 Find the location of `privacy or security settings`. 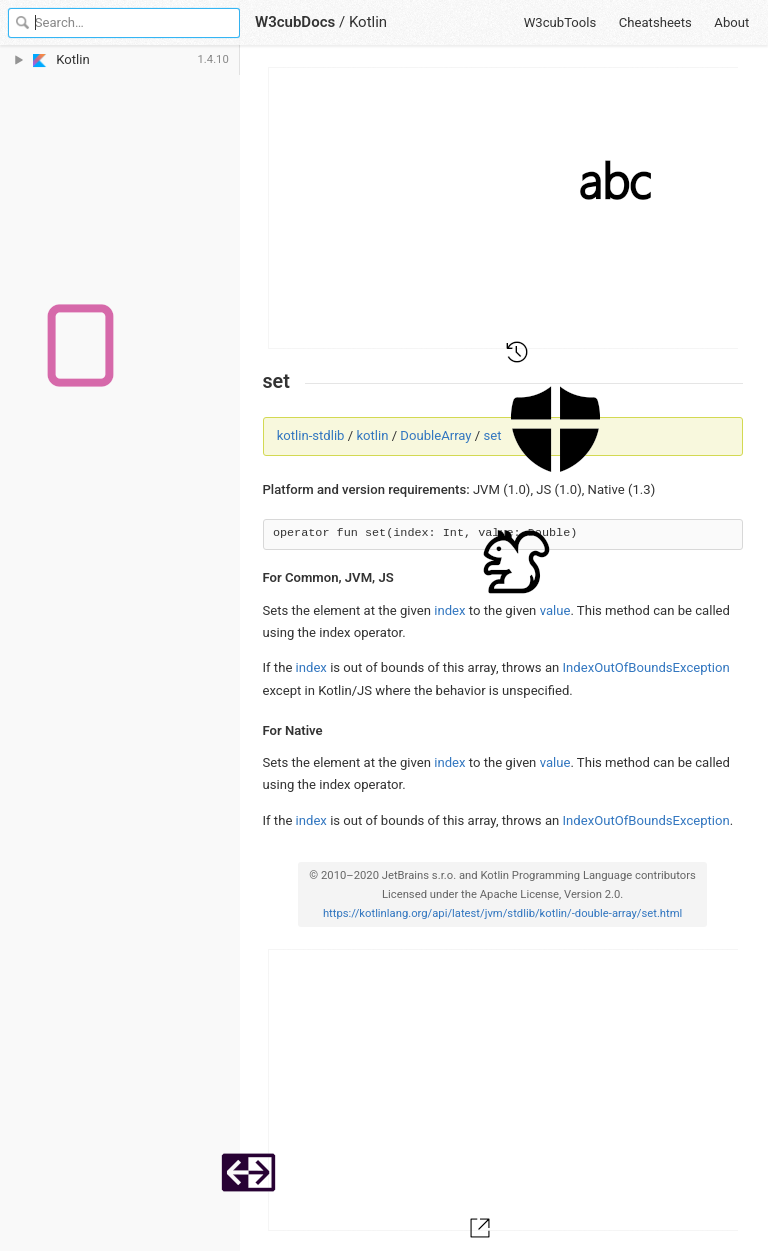

privacy or security settings is located at coordinates (555, 428).